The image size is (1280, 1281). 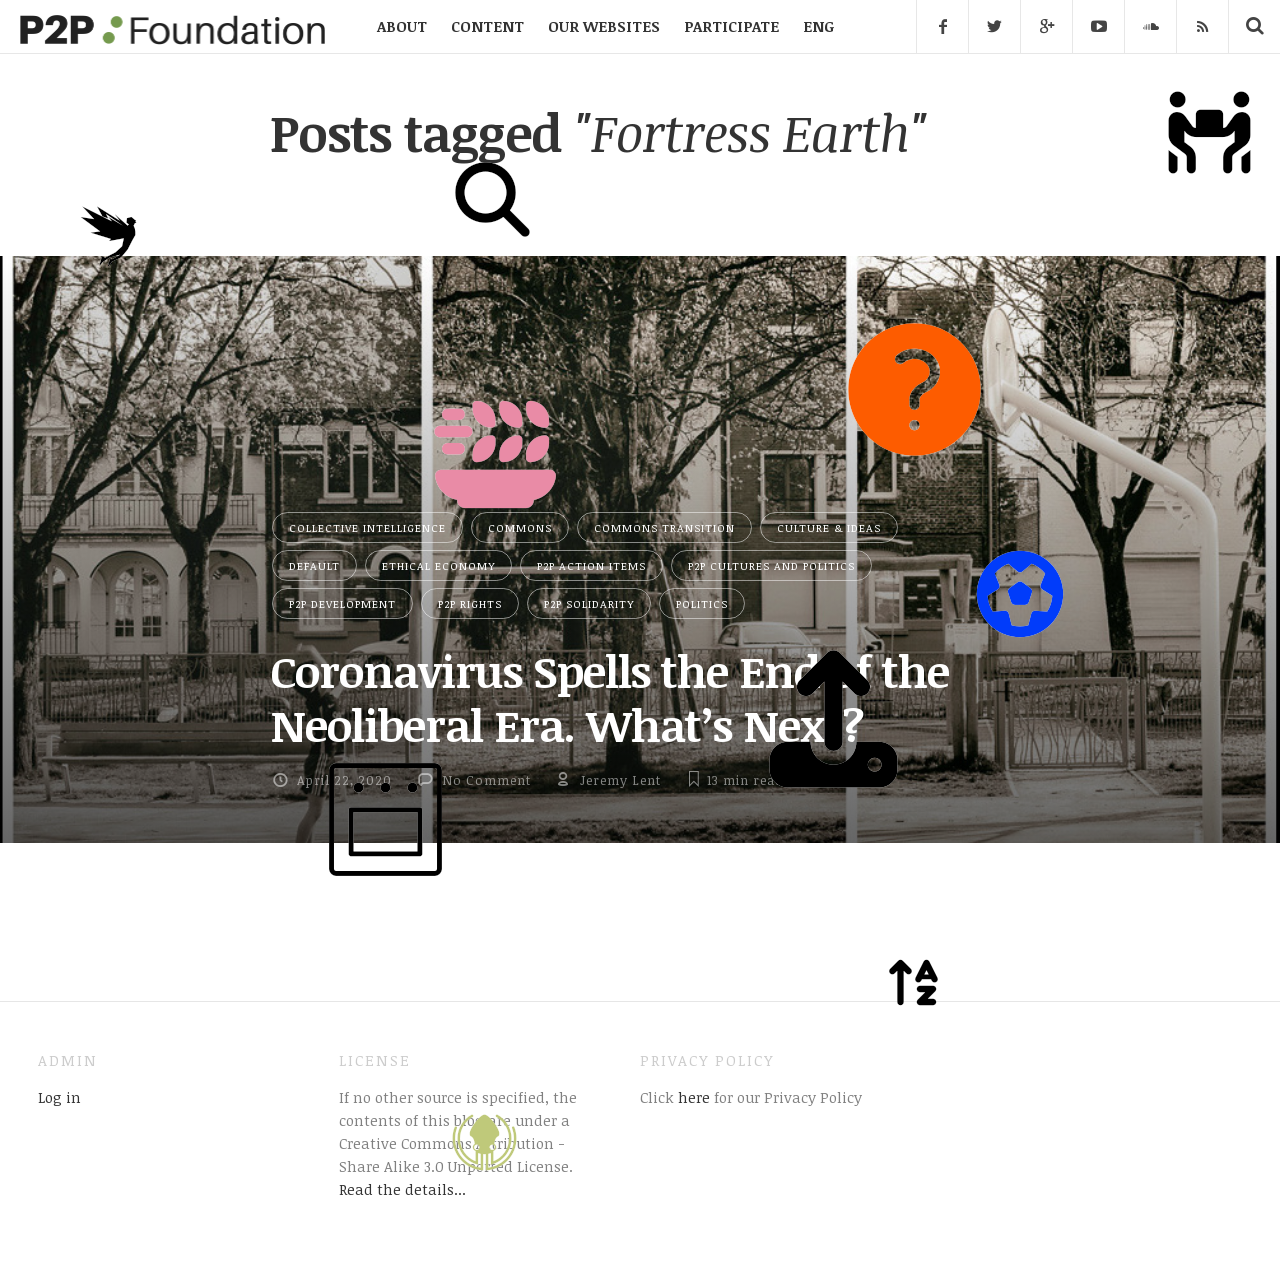 I want to click on open GitKraken git client, so click(x=484, y=1142).